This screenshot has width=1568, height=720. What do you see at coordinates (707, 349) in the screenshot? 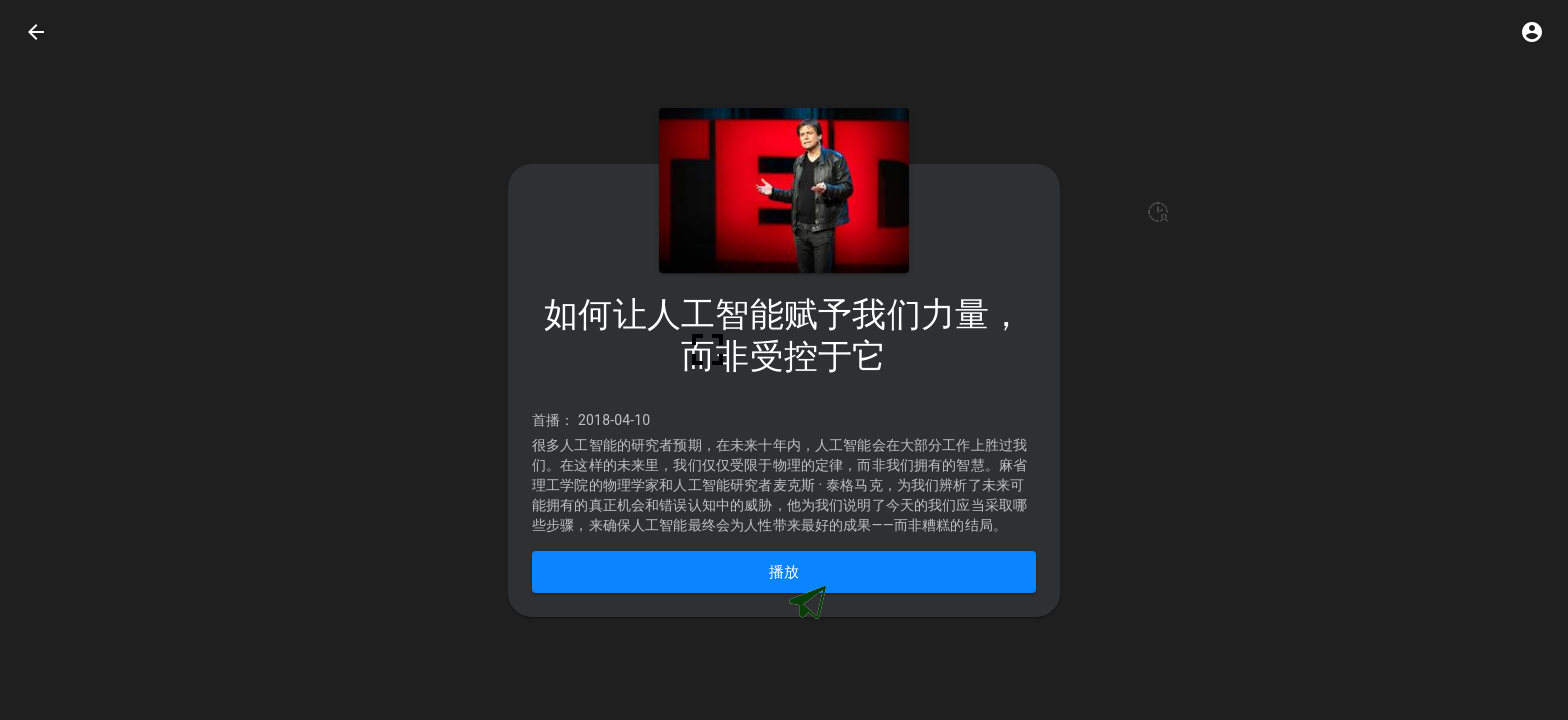
I see `expand to fullscreen mode` at bounding box center [707, 349].